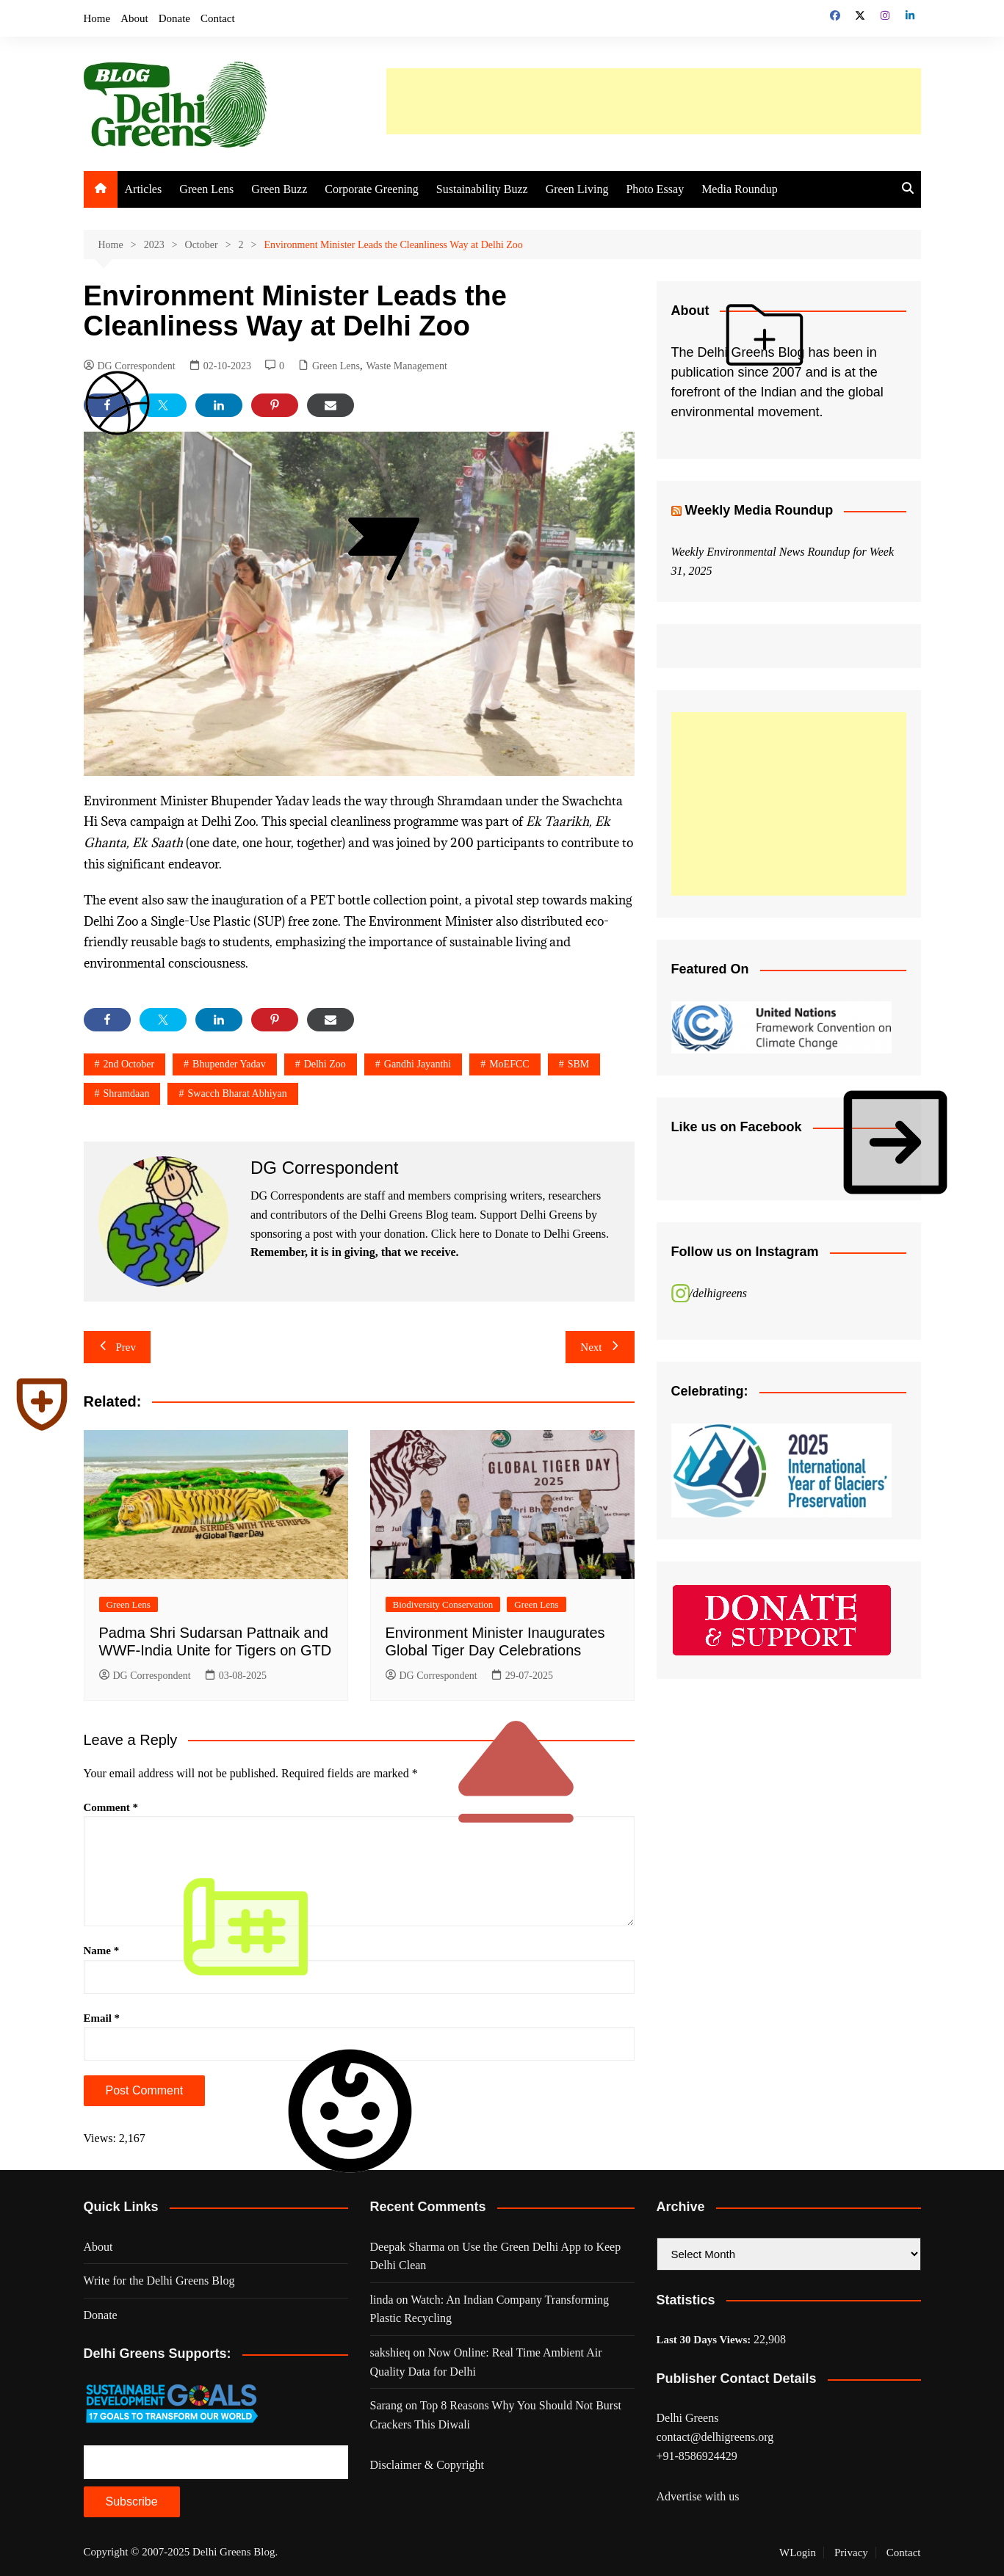 The image size is (1004, 2576). Describe the element at coordinates (350, 2111) in the screenshot. I see `access baby or infant-related features` at that location.